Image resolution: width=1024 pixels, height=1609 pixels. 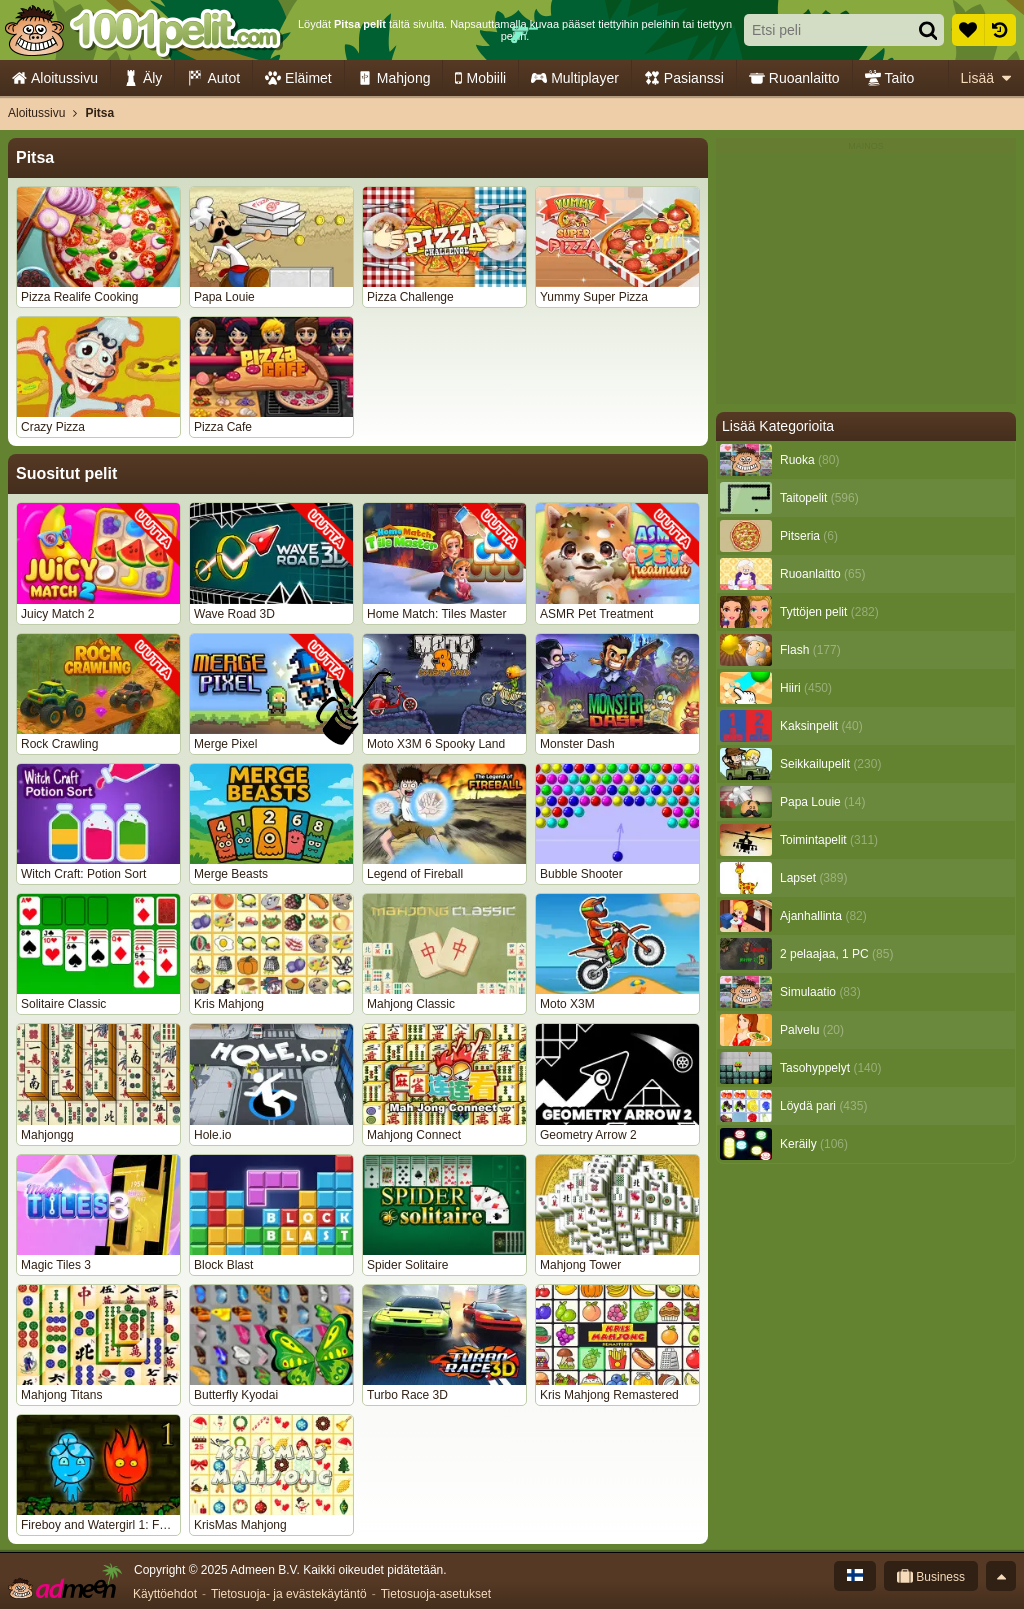 What do you see at coordinates (354, 708) in the screenshot?
I see `apply lubrication or maintenance to equipment` at bounding box center [354, 708].